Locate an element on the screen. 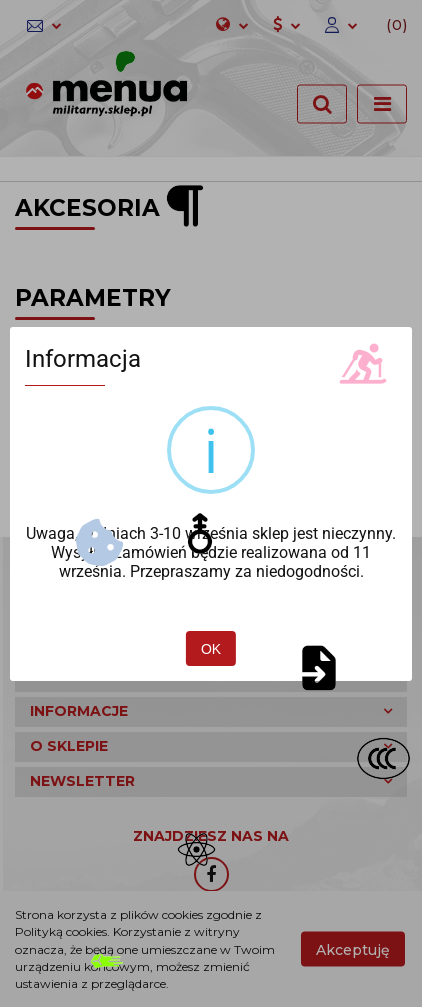 The width and height of the screenshot is (422, 1007). access nordic skiing trails or activities is located at coordinates (363, 363).